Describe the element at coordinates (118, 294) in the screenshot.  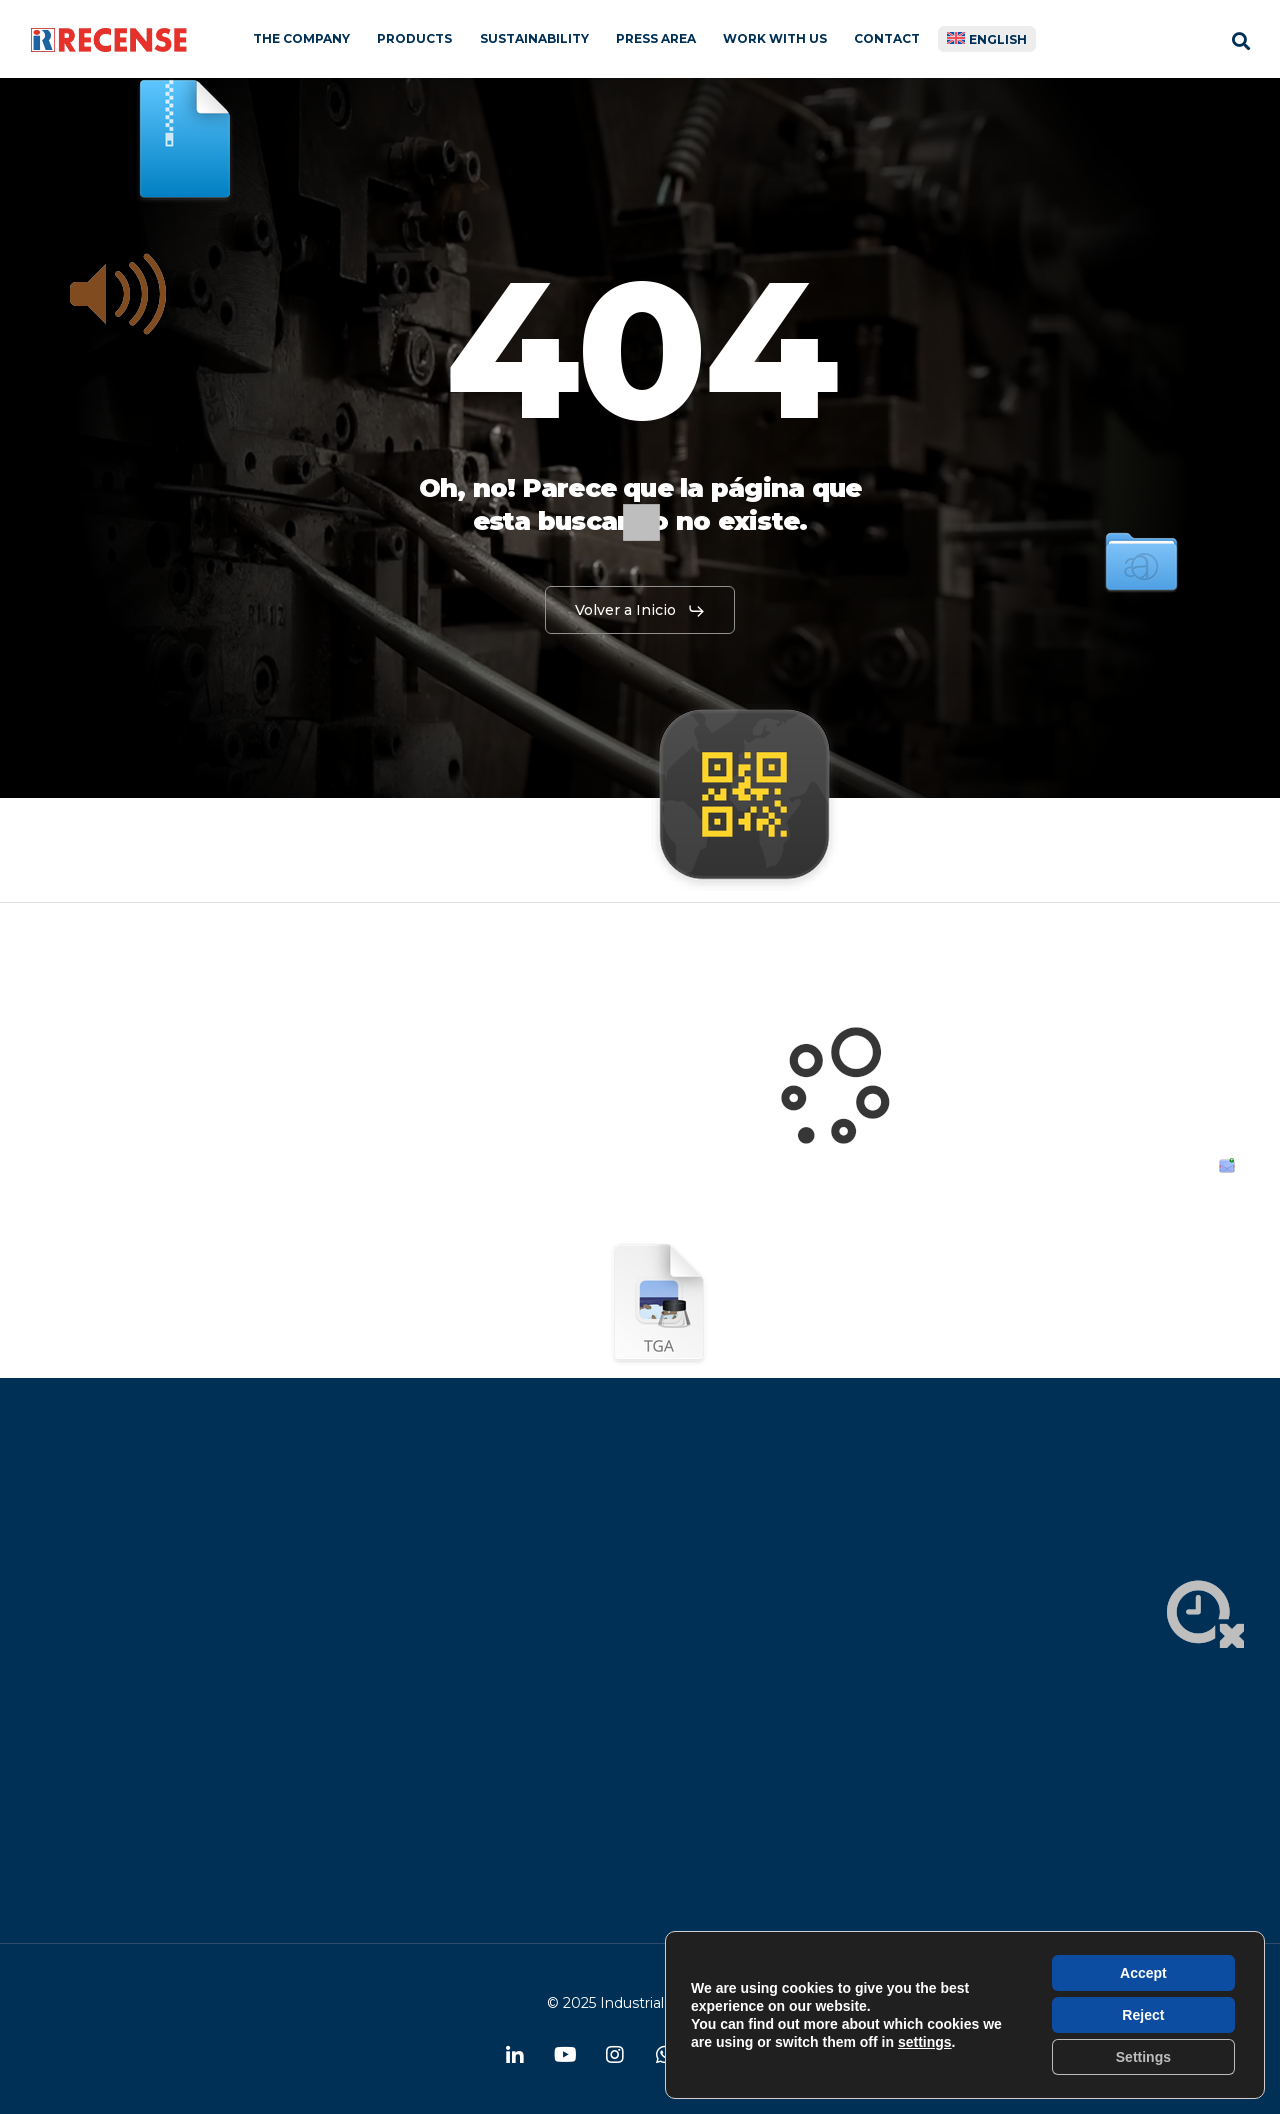
I see `adjust speaker or audio output settings` at that location.